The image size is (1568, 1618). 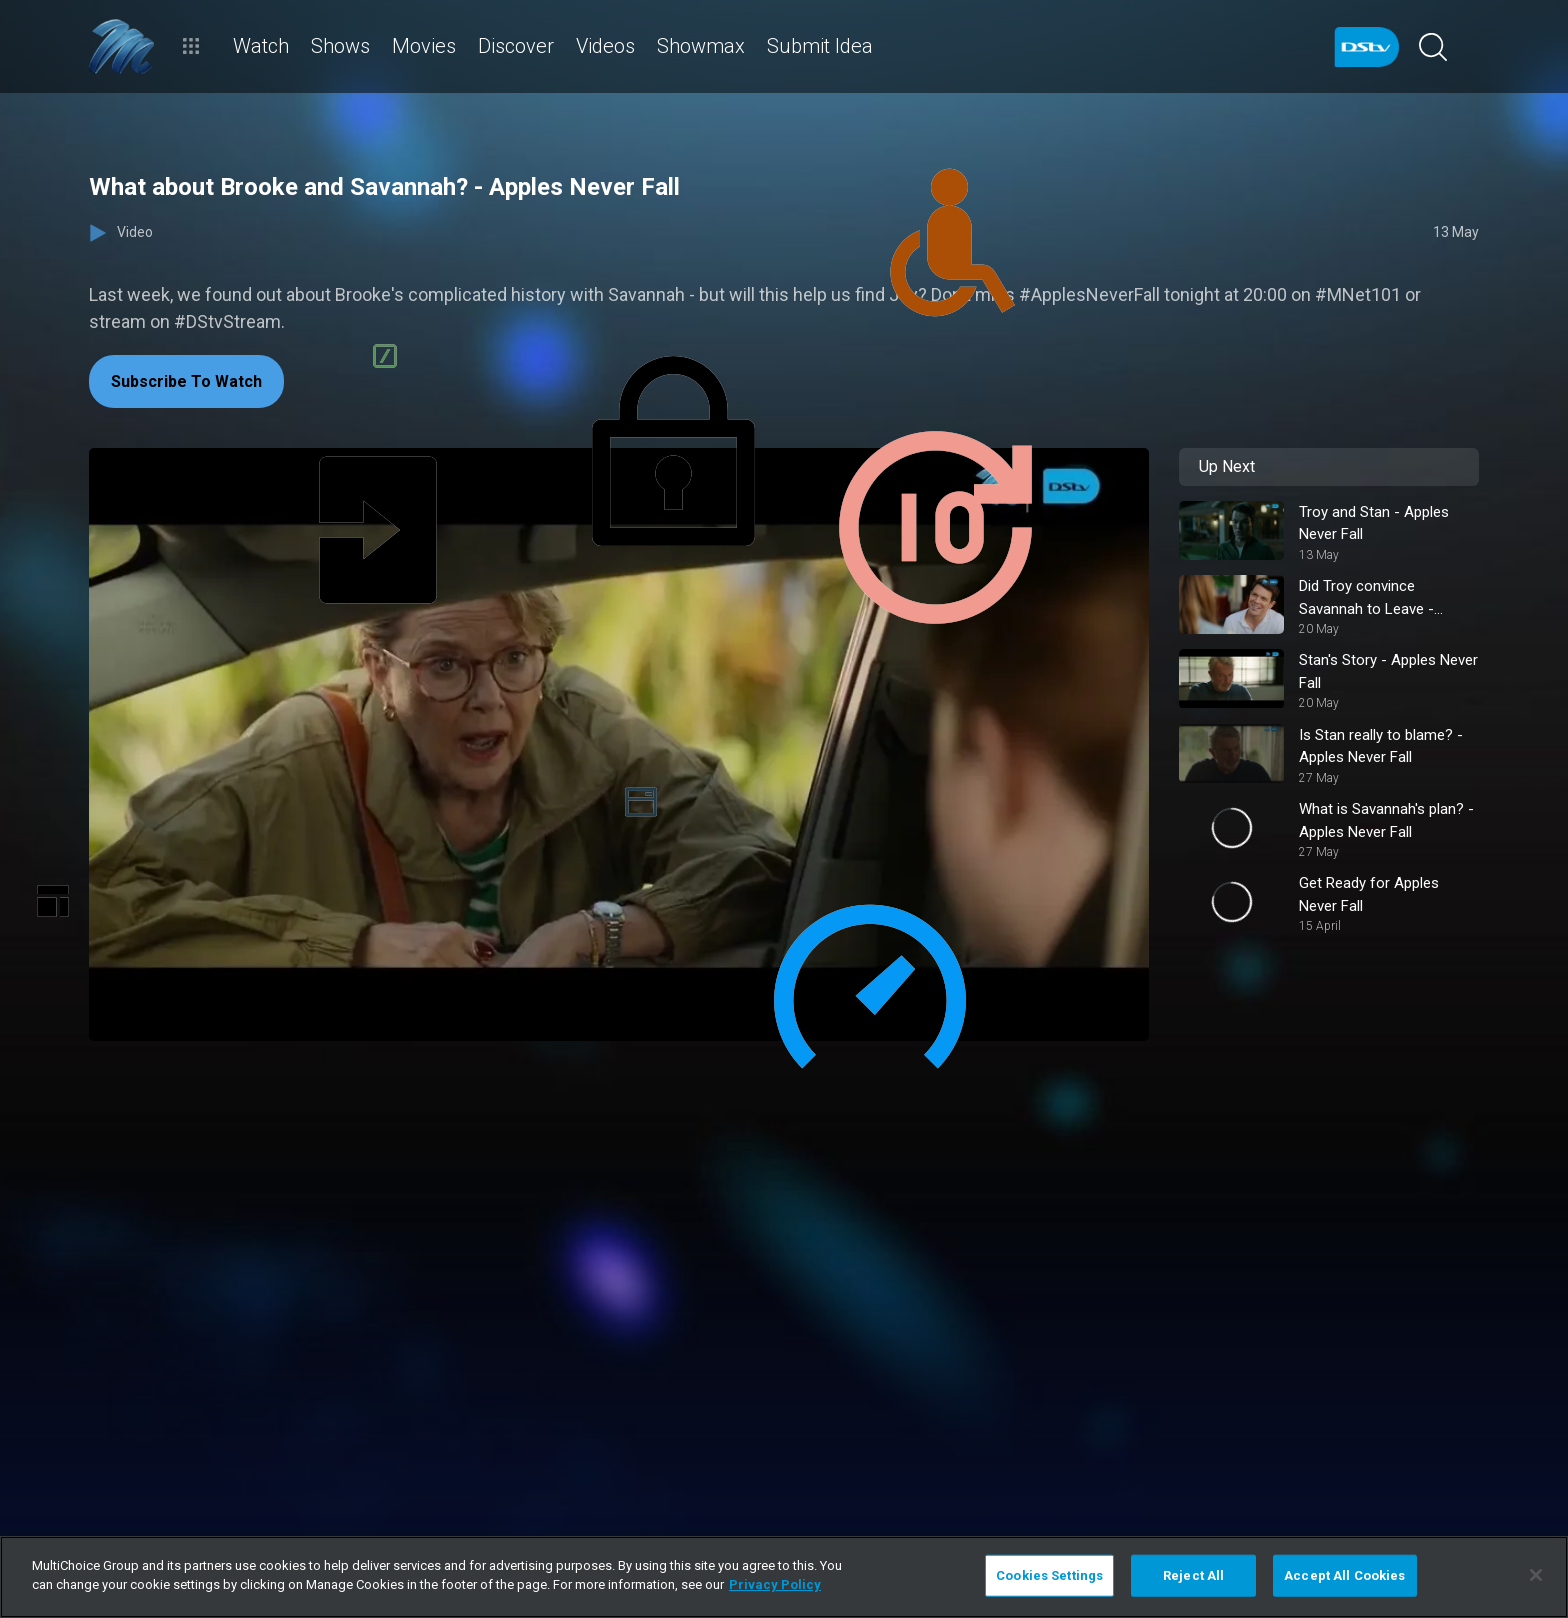 I want to click on log in to your account, so click(x=378, y=530).